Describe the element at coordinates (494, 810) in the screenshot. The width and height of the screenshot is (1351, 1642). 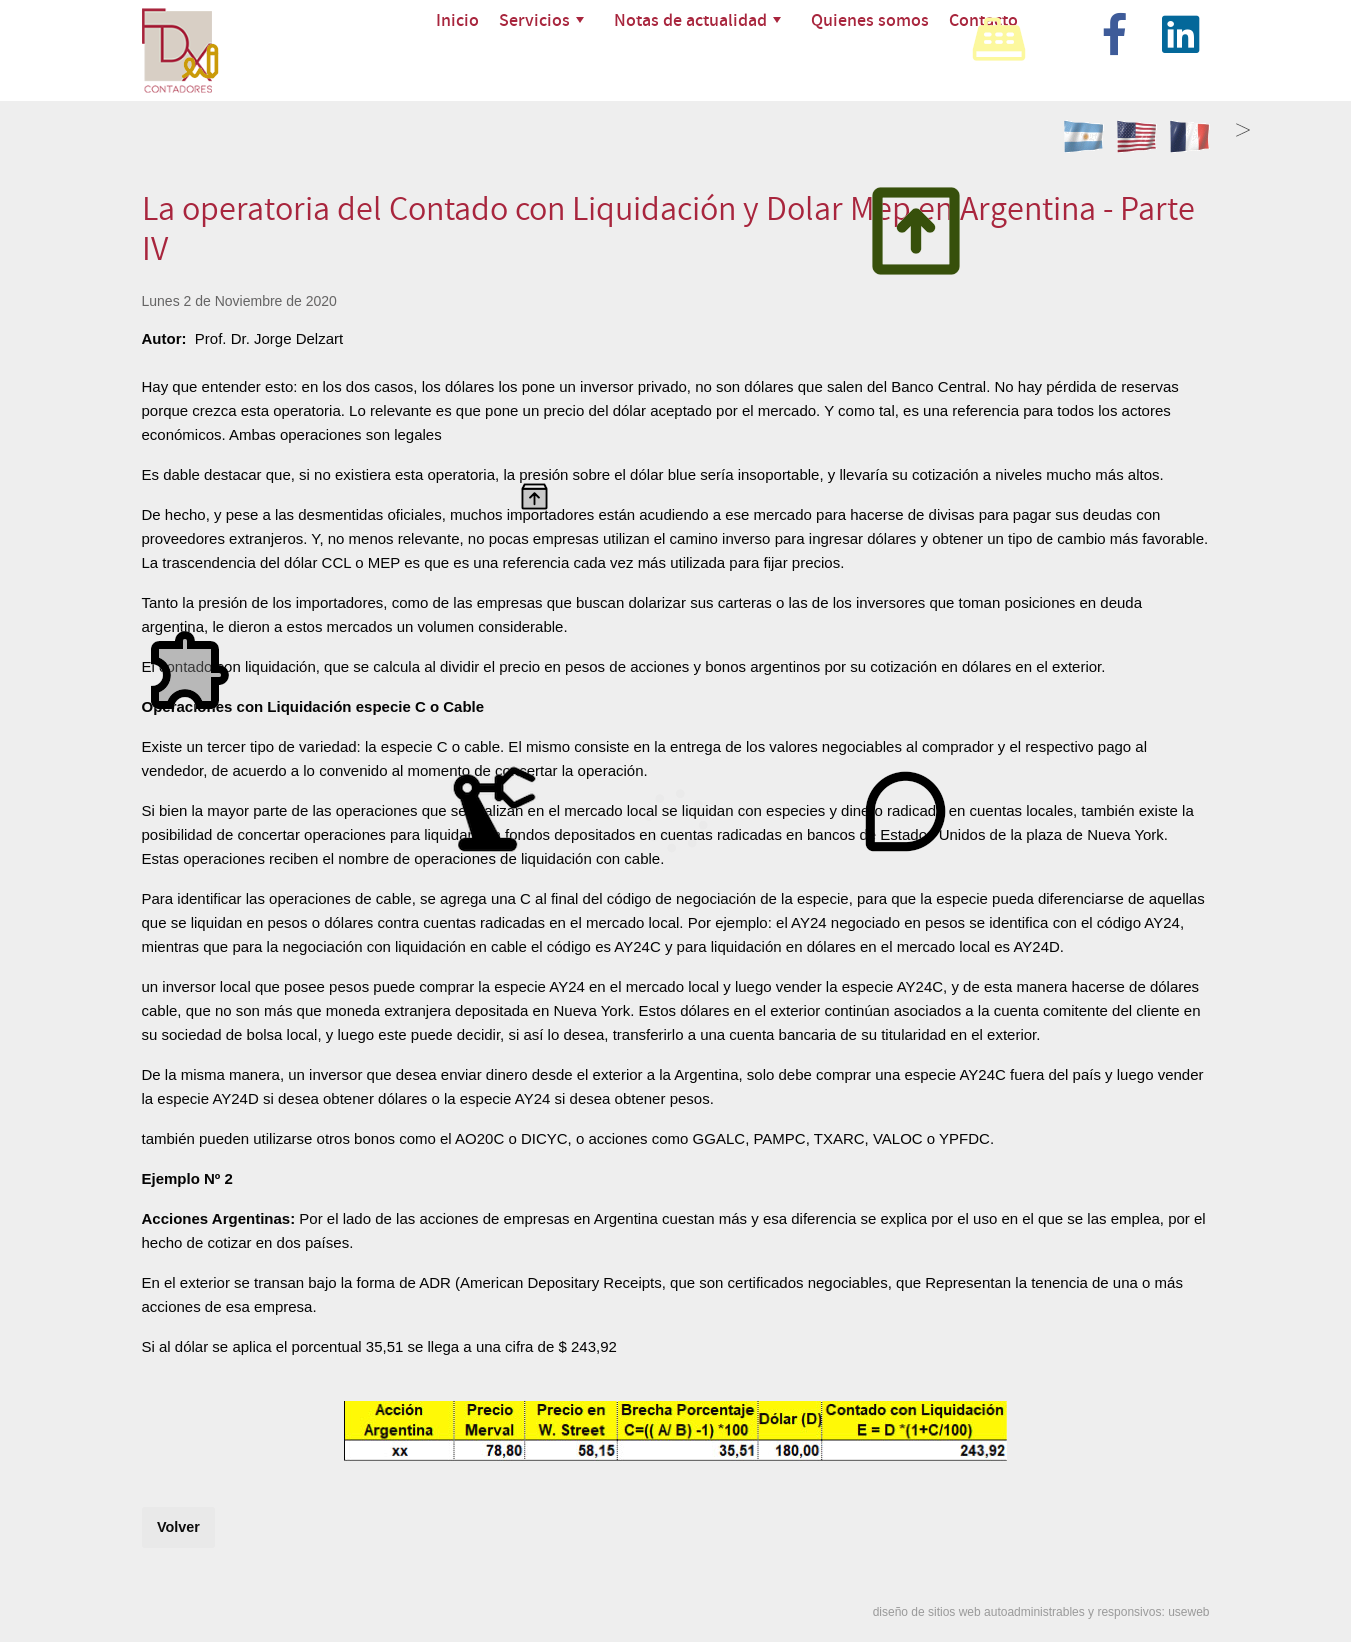
I see `access manufacturing or automation settings` at that location.